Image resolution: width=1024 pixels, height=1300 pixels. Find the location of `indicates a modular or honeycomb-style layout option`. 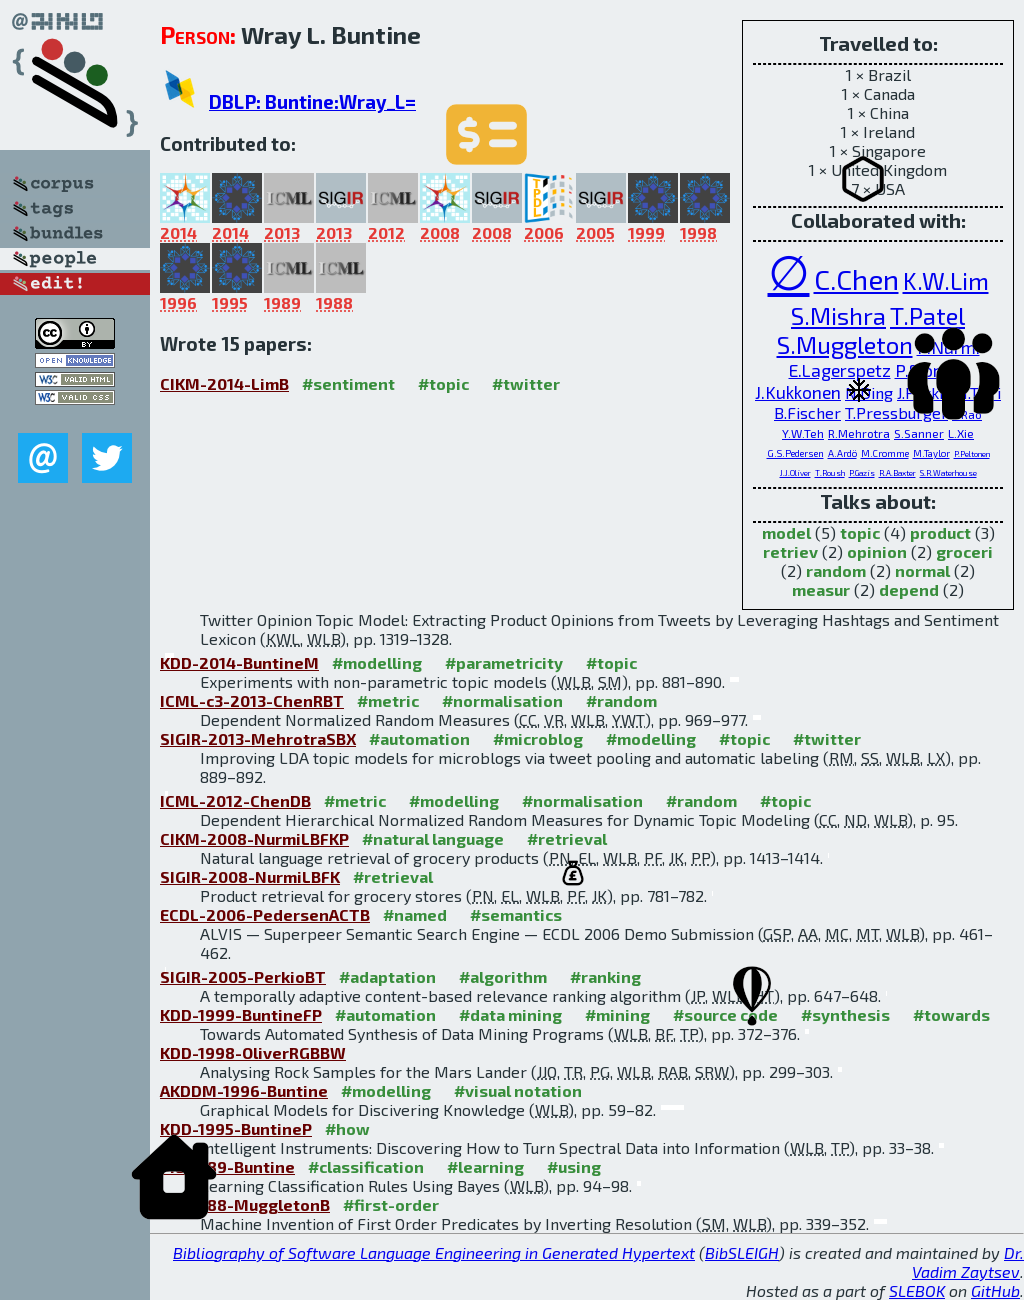

indicates a modular or honeycomb-style layout option is located at coordinates (863, 179).